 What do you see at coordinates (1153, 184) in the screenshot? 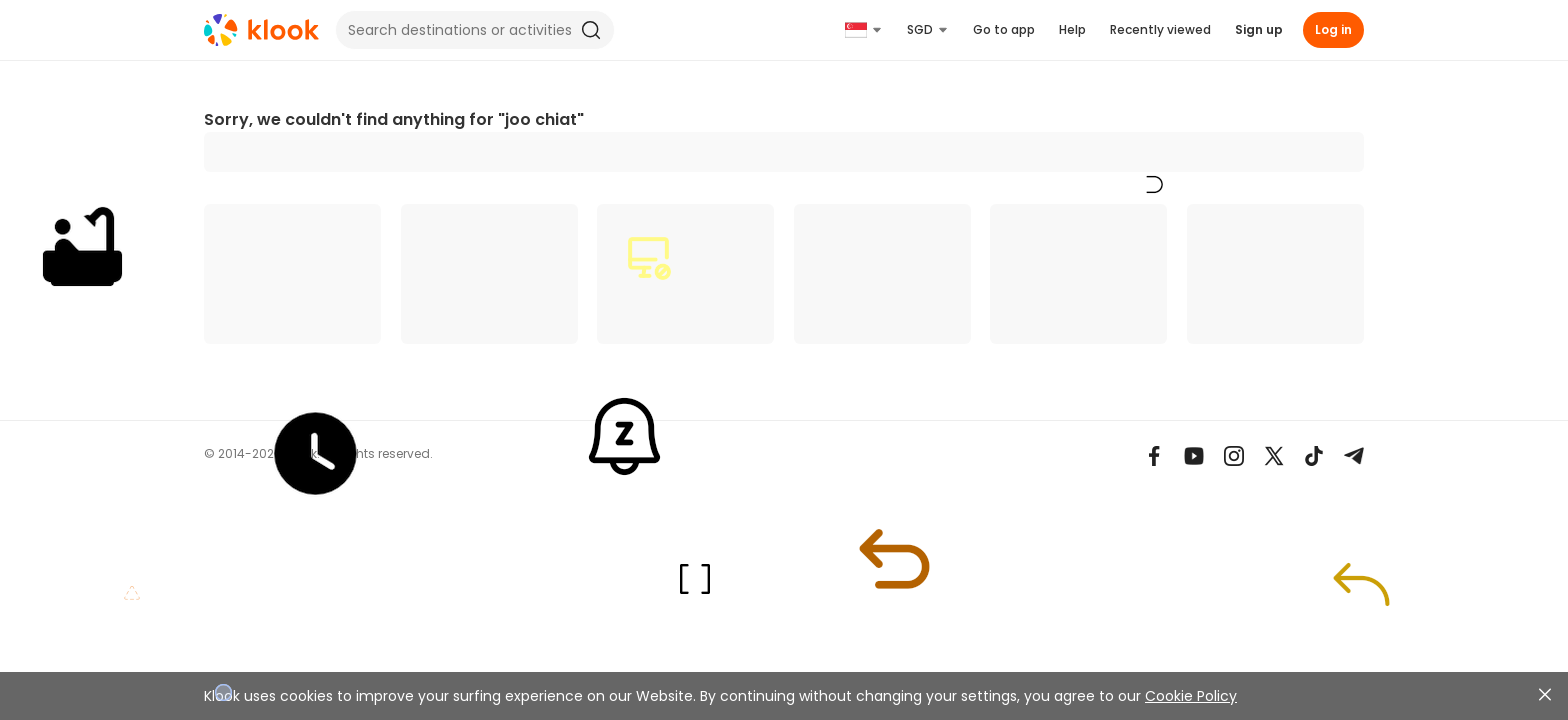
I see `indicates a proper superset relationship in mathematical notation` at bounding box center [1153, 184].